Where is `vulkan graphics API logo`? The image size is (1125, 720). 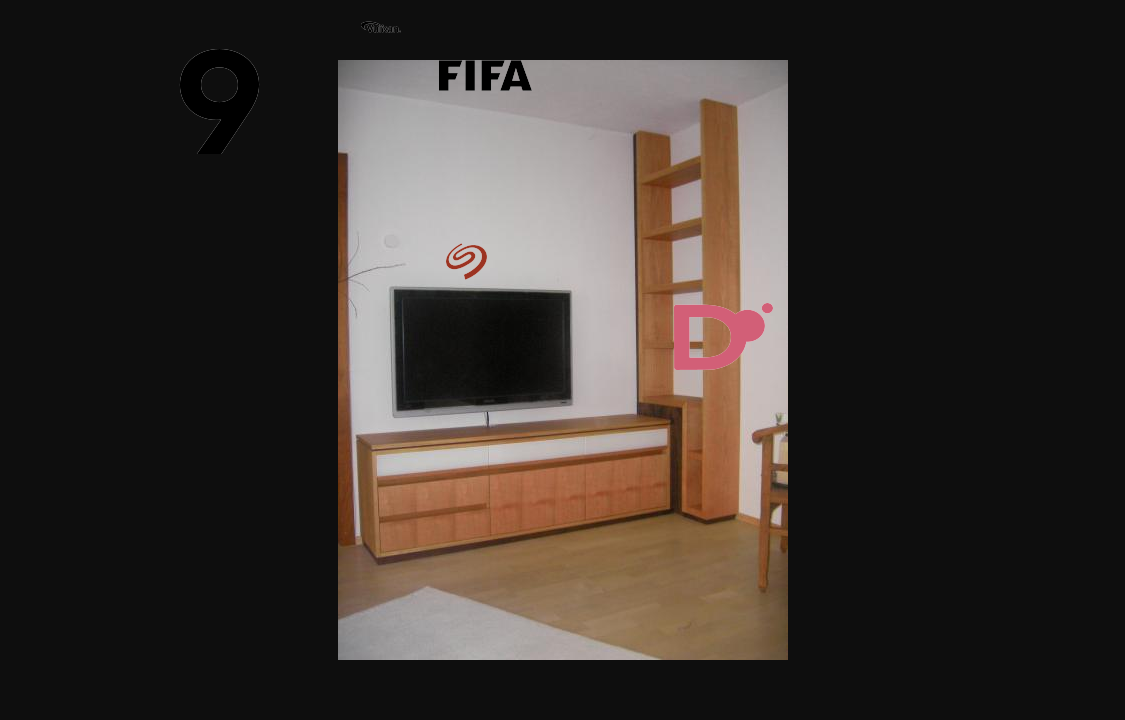 vulkan graphics API logo is located at coordinates (381, 27).